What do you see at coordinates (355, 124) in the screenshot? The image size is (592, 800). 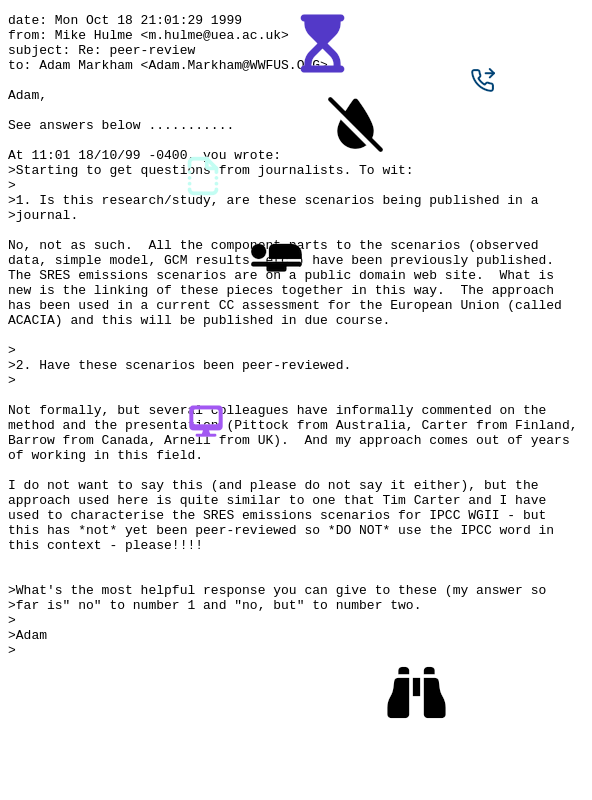 I see `disable water or liquid detection` at bounding box center [355, 124].